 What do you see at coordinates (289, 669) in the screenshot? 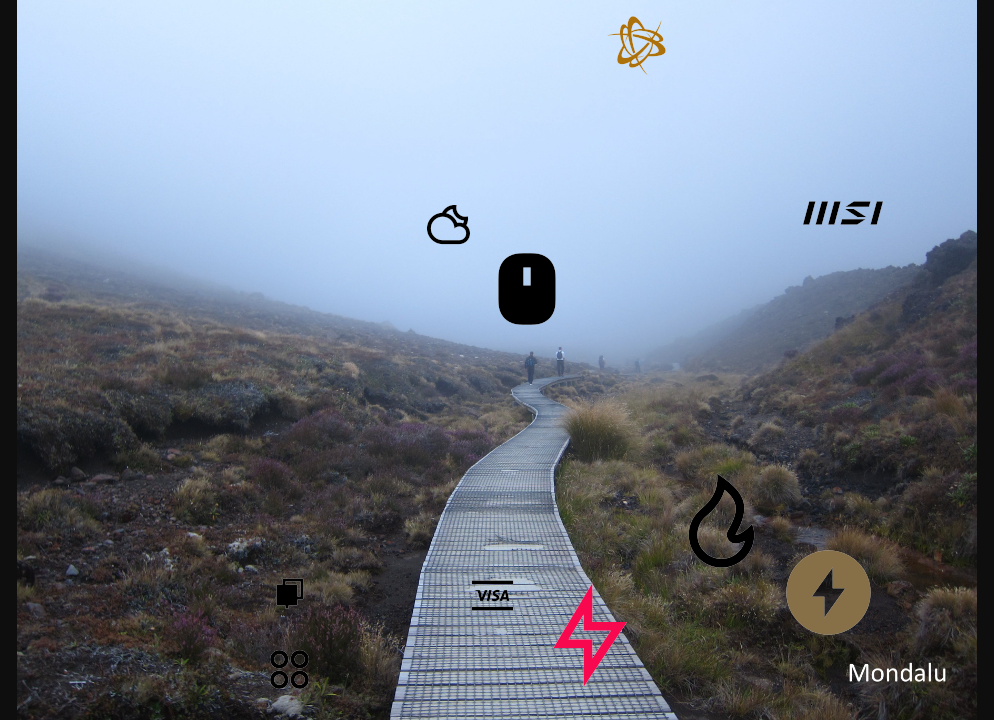
I see `open app drawer or menu` at bounding box center [289, 669].